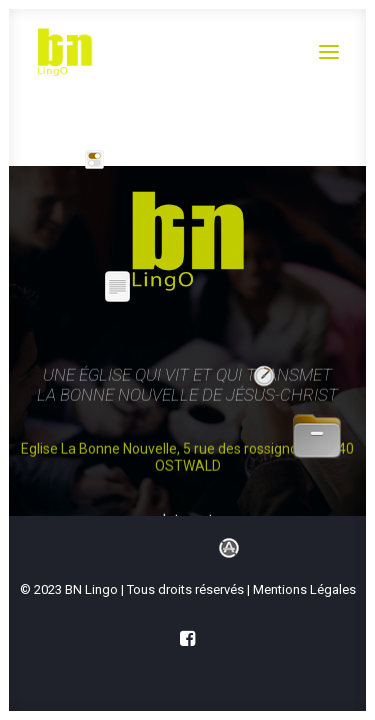  What do you see at coordinates (229, 548) in the screenshot?
I see `open the software updater application` at bounding box center [229, 548].